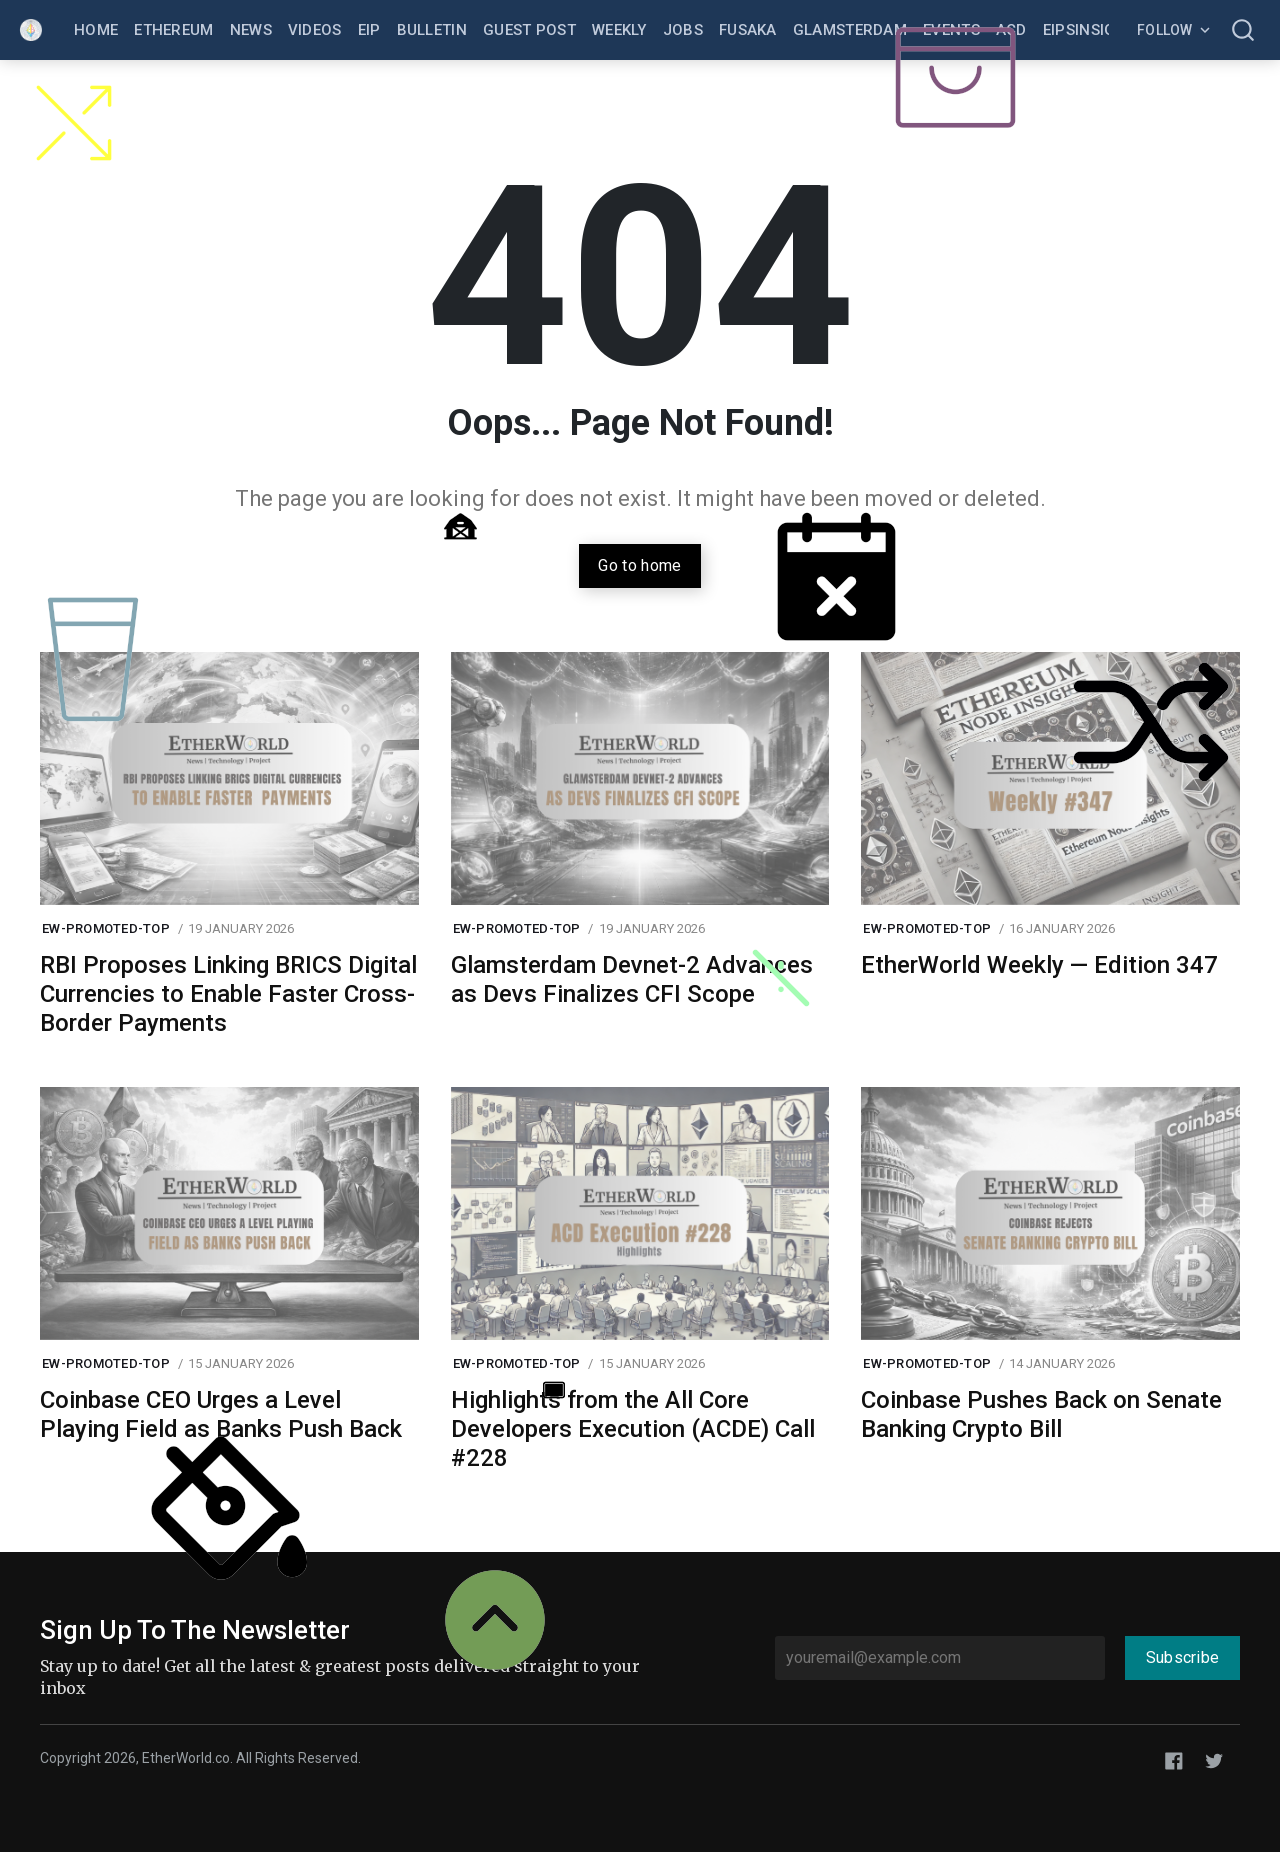  I want to click on switch to landscape orientation, so click(554, 1390).